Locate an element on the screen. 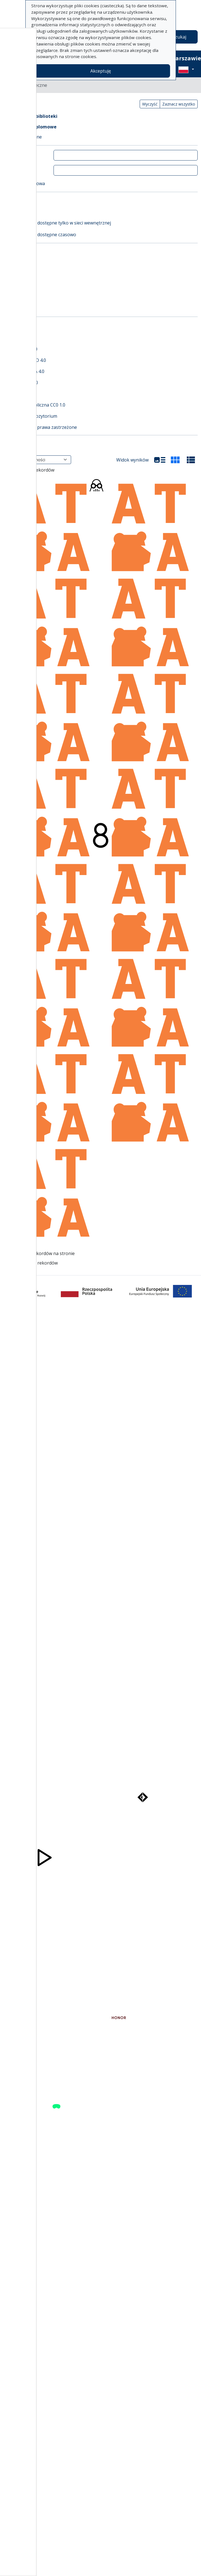 This screenshot has width=201, height=2576. indicates code written in F# programming language is located at coordinates (143, 1797).